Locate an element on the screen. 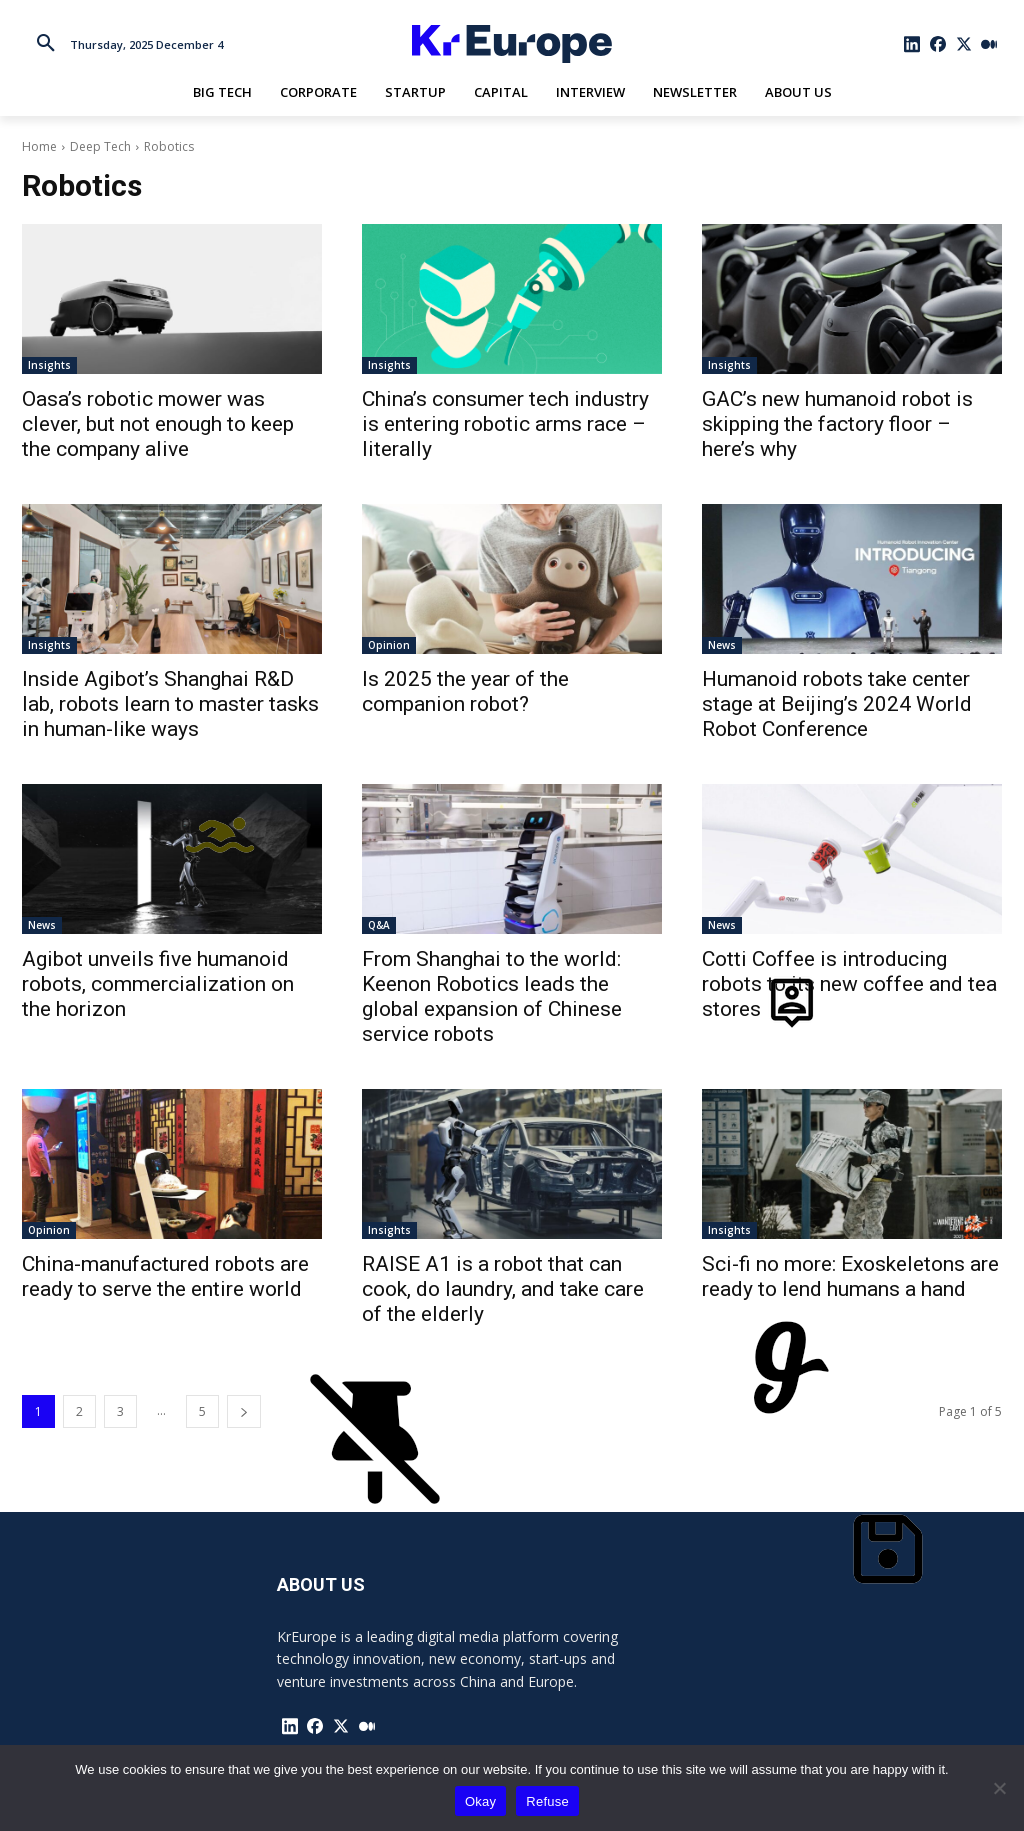 Image resolution: width=1024 pixels, height=1831 pixels. view a person's location on the map is located at coordinates (792, 1002).